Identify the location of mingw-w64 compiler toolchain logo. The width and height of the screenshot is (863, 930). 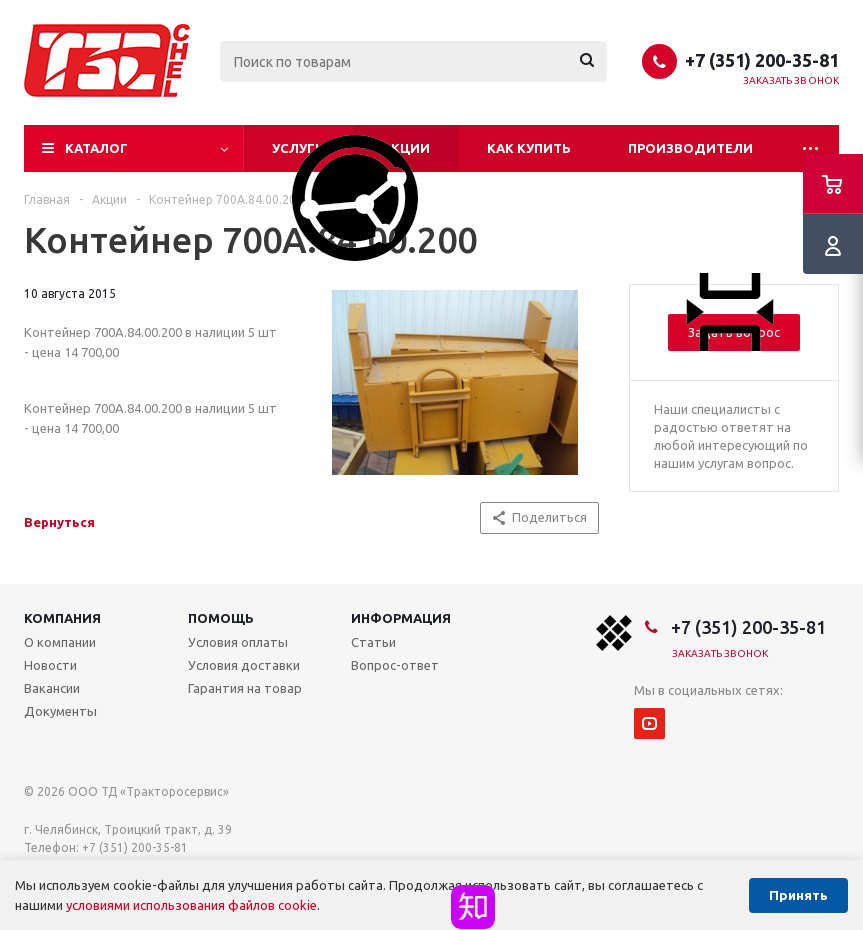
(614, 633).